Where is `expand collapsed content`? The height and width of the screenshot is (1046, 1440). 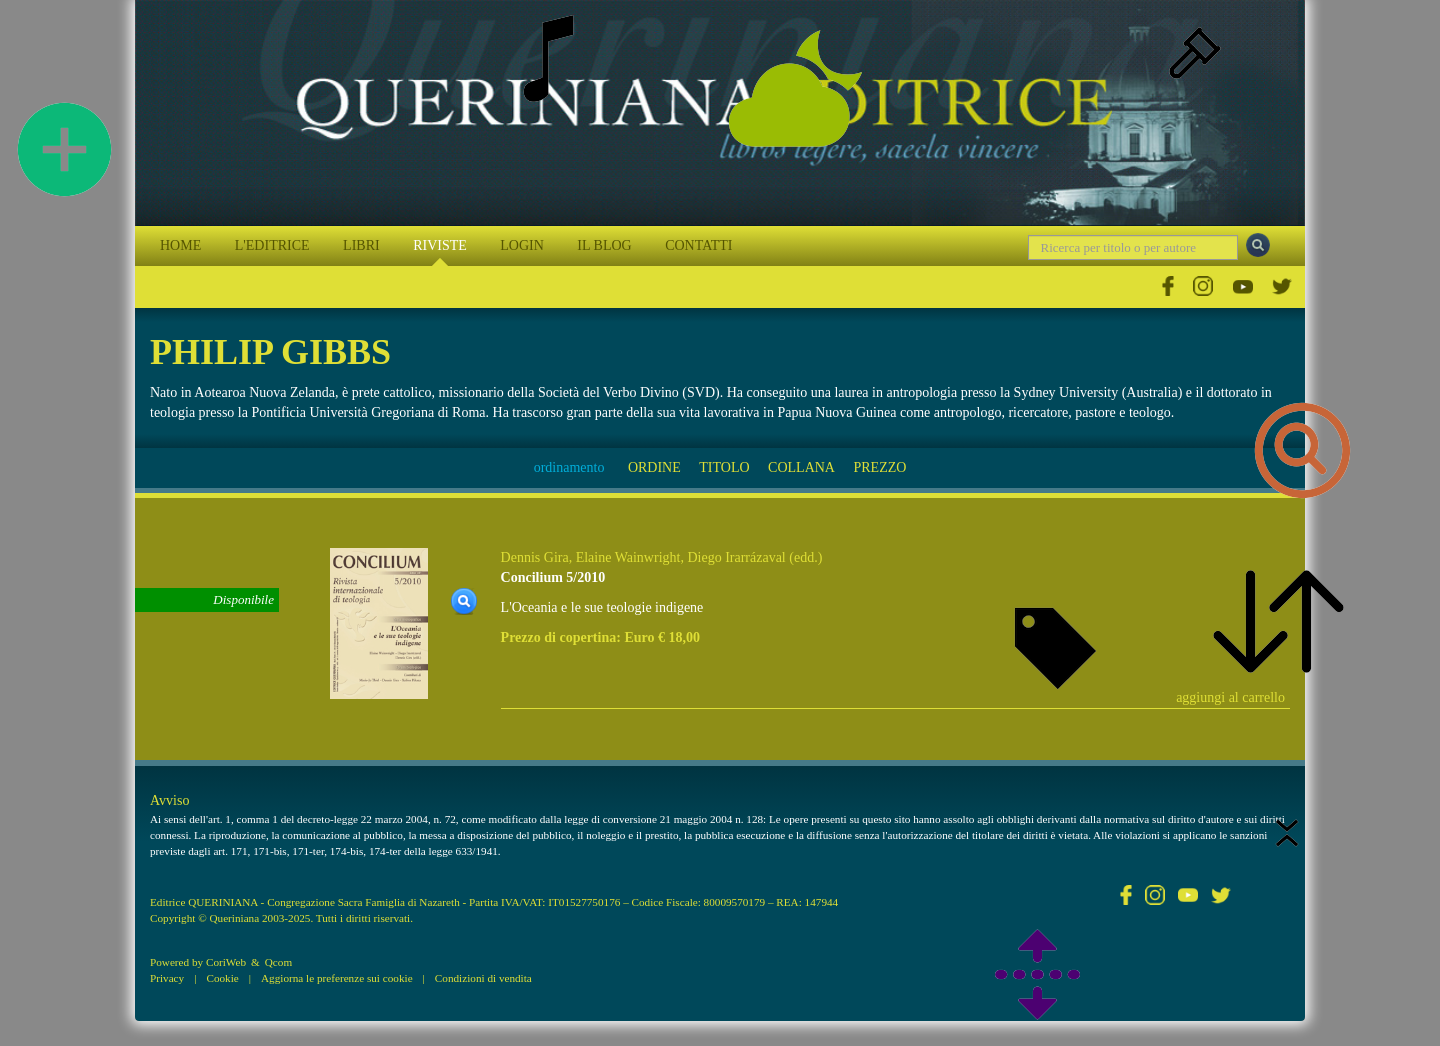 expand collapsed content is located at coordinates (1037, 974).